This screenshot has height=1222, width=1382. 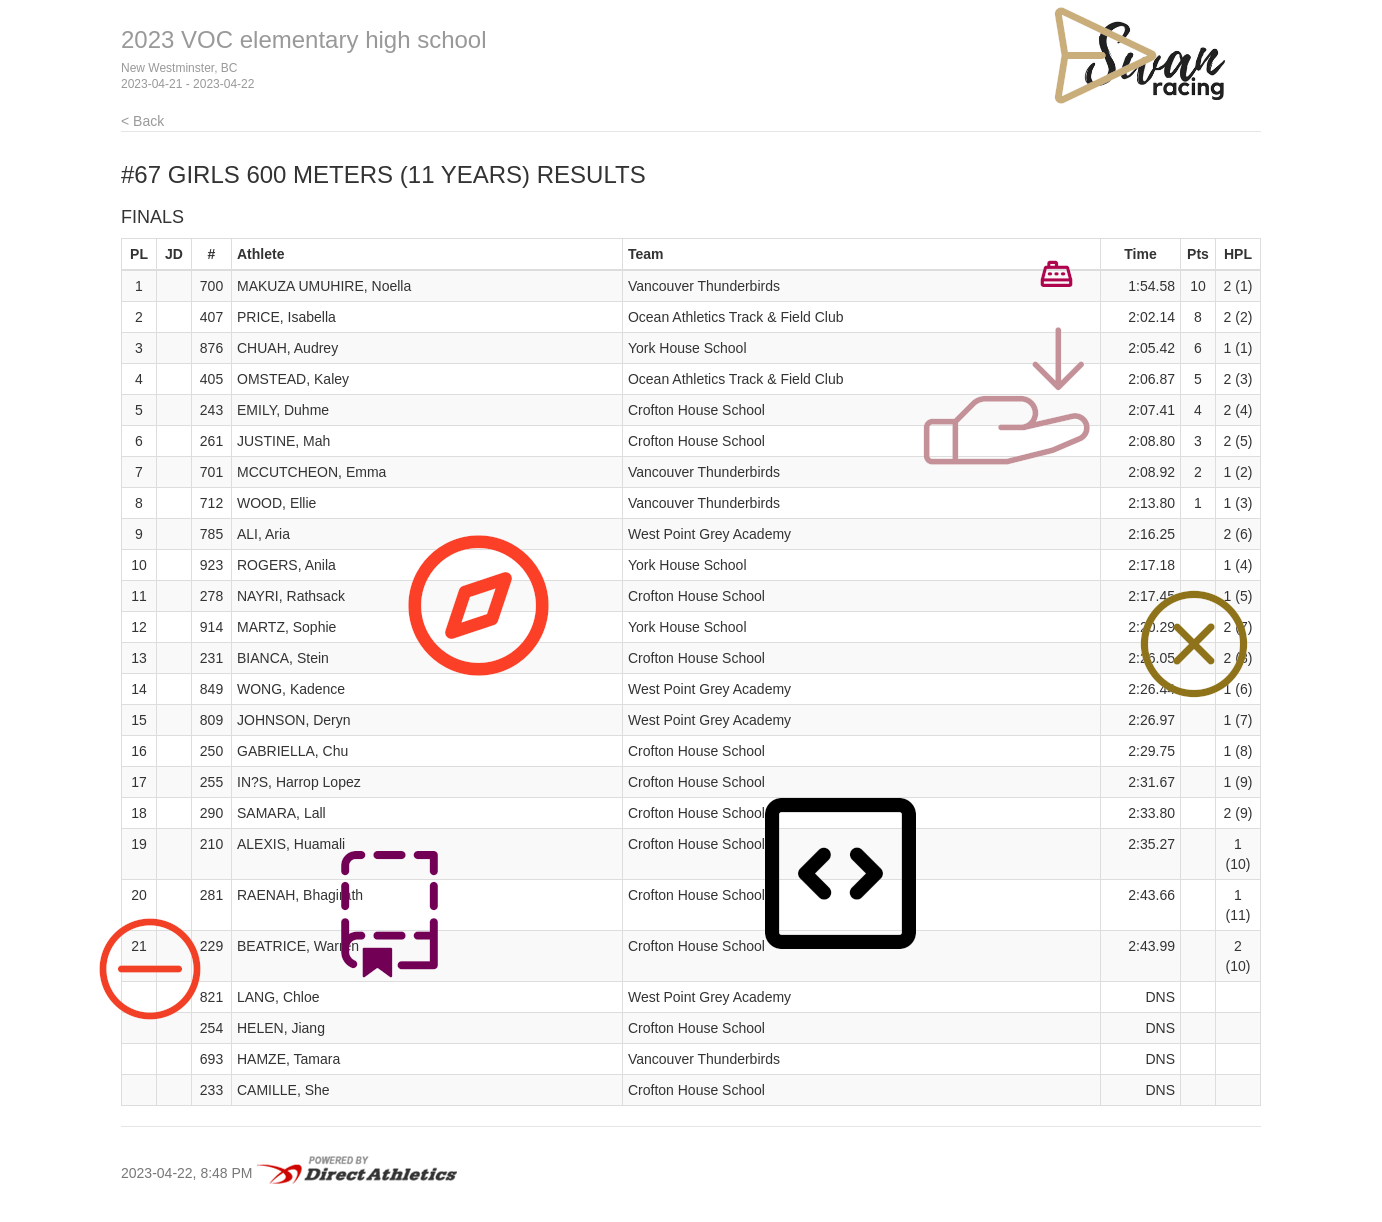 I want to click on create a new repository from a template, so click(x=389, y=915).